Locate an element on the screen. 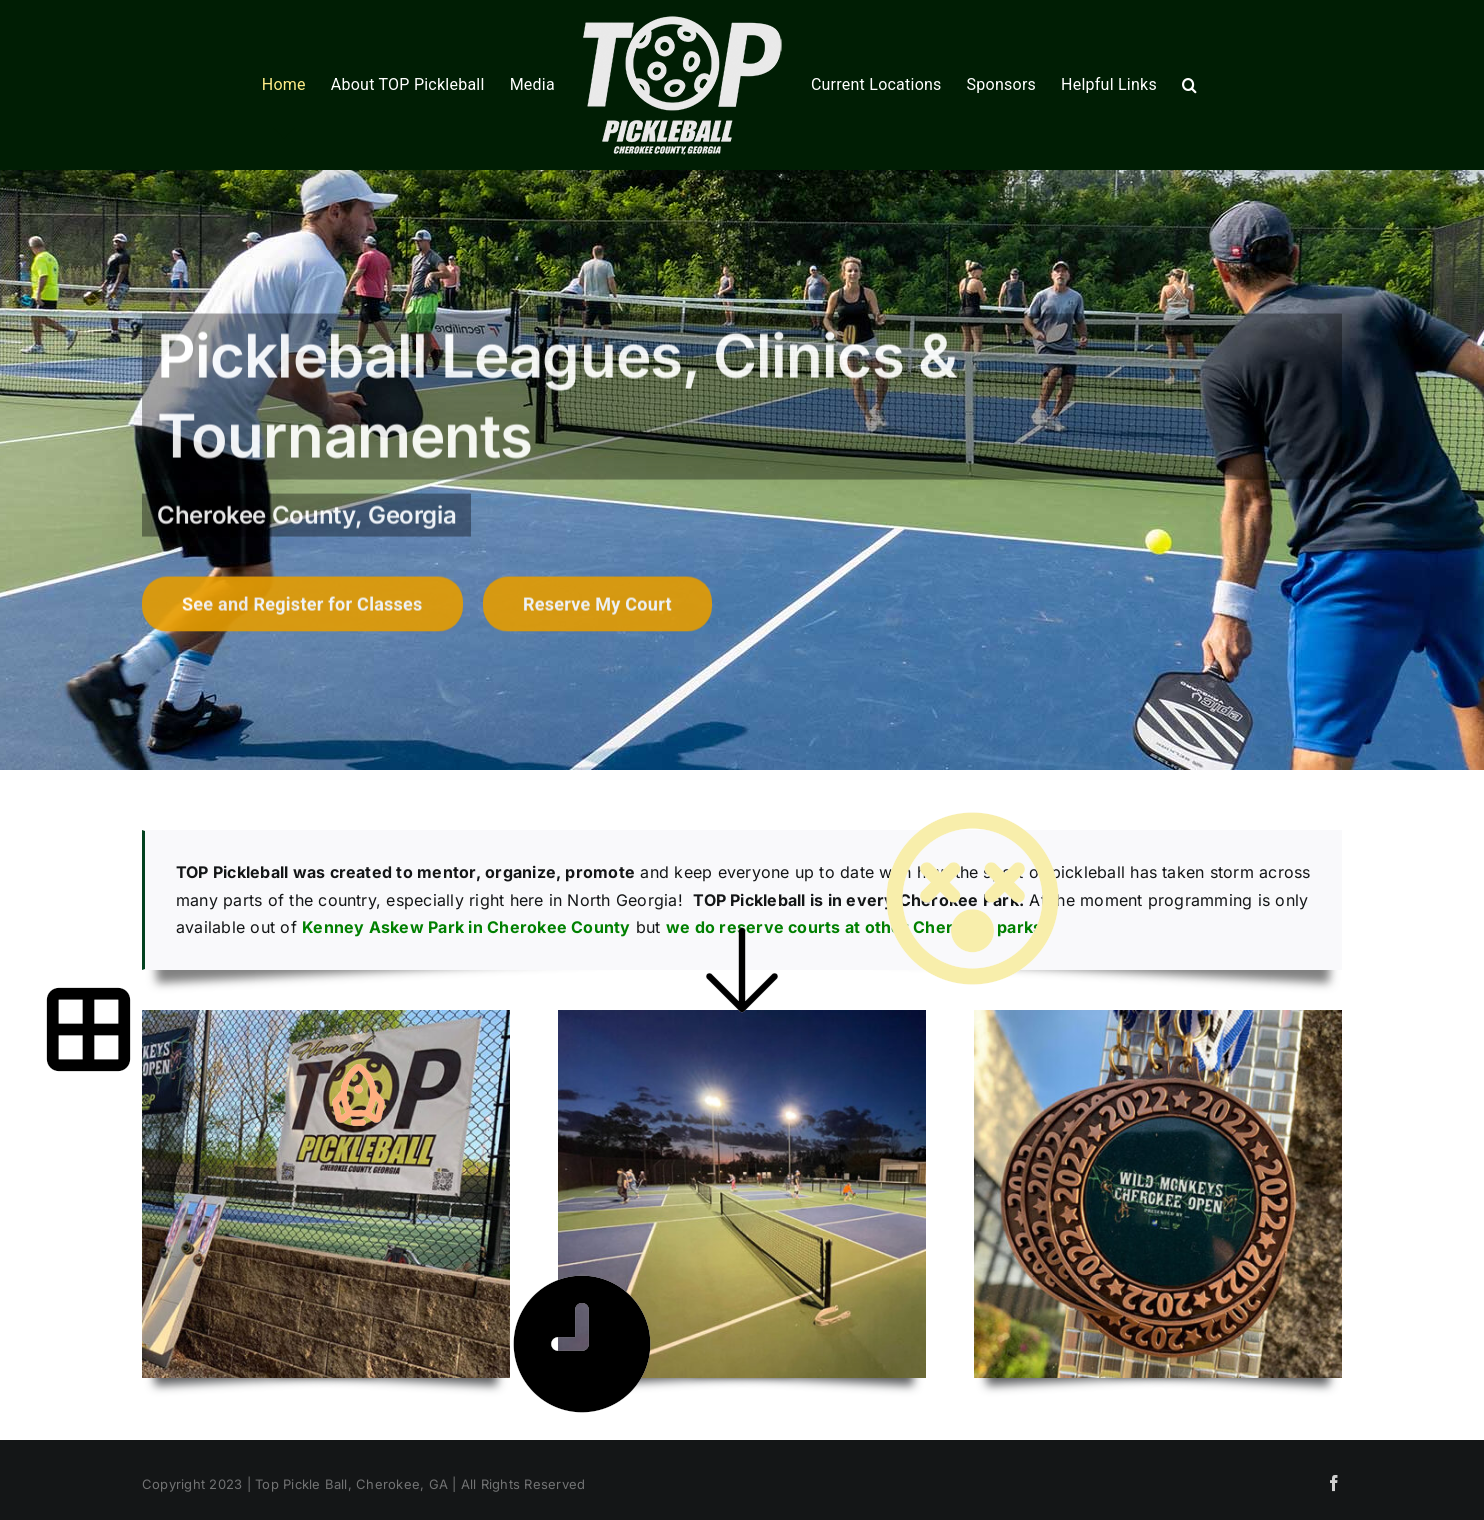 This screenshot has height=1520, width=1484. switch to grid view is located at coordinates (88, 1029).